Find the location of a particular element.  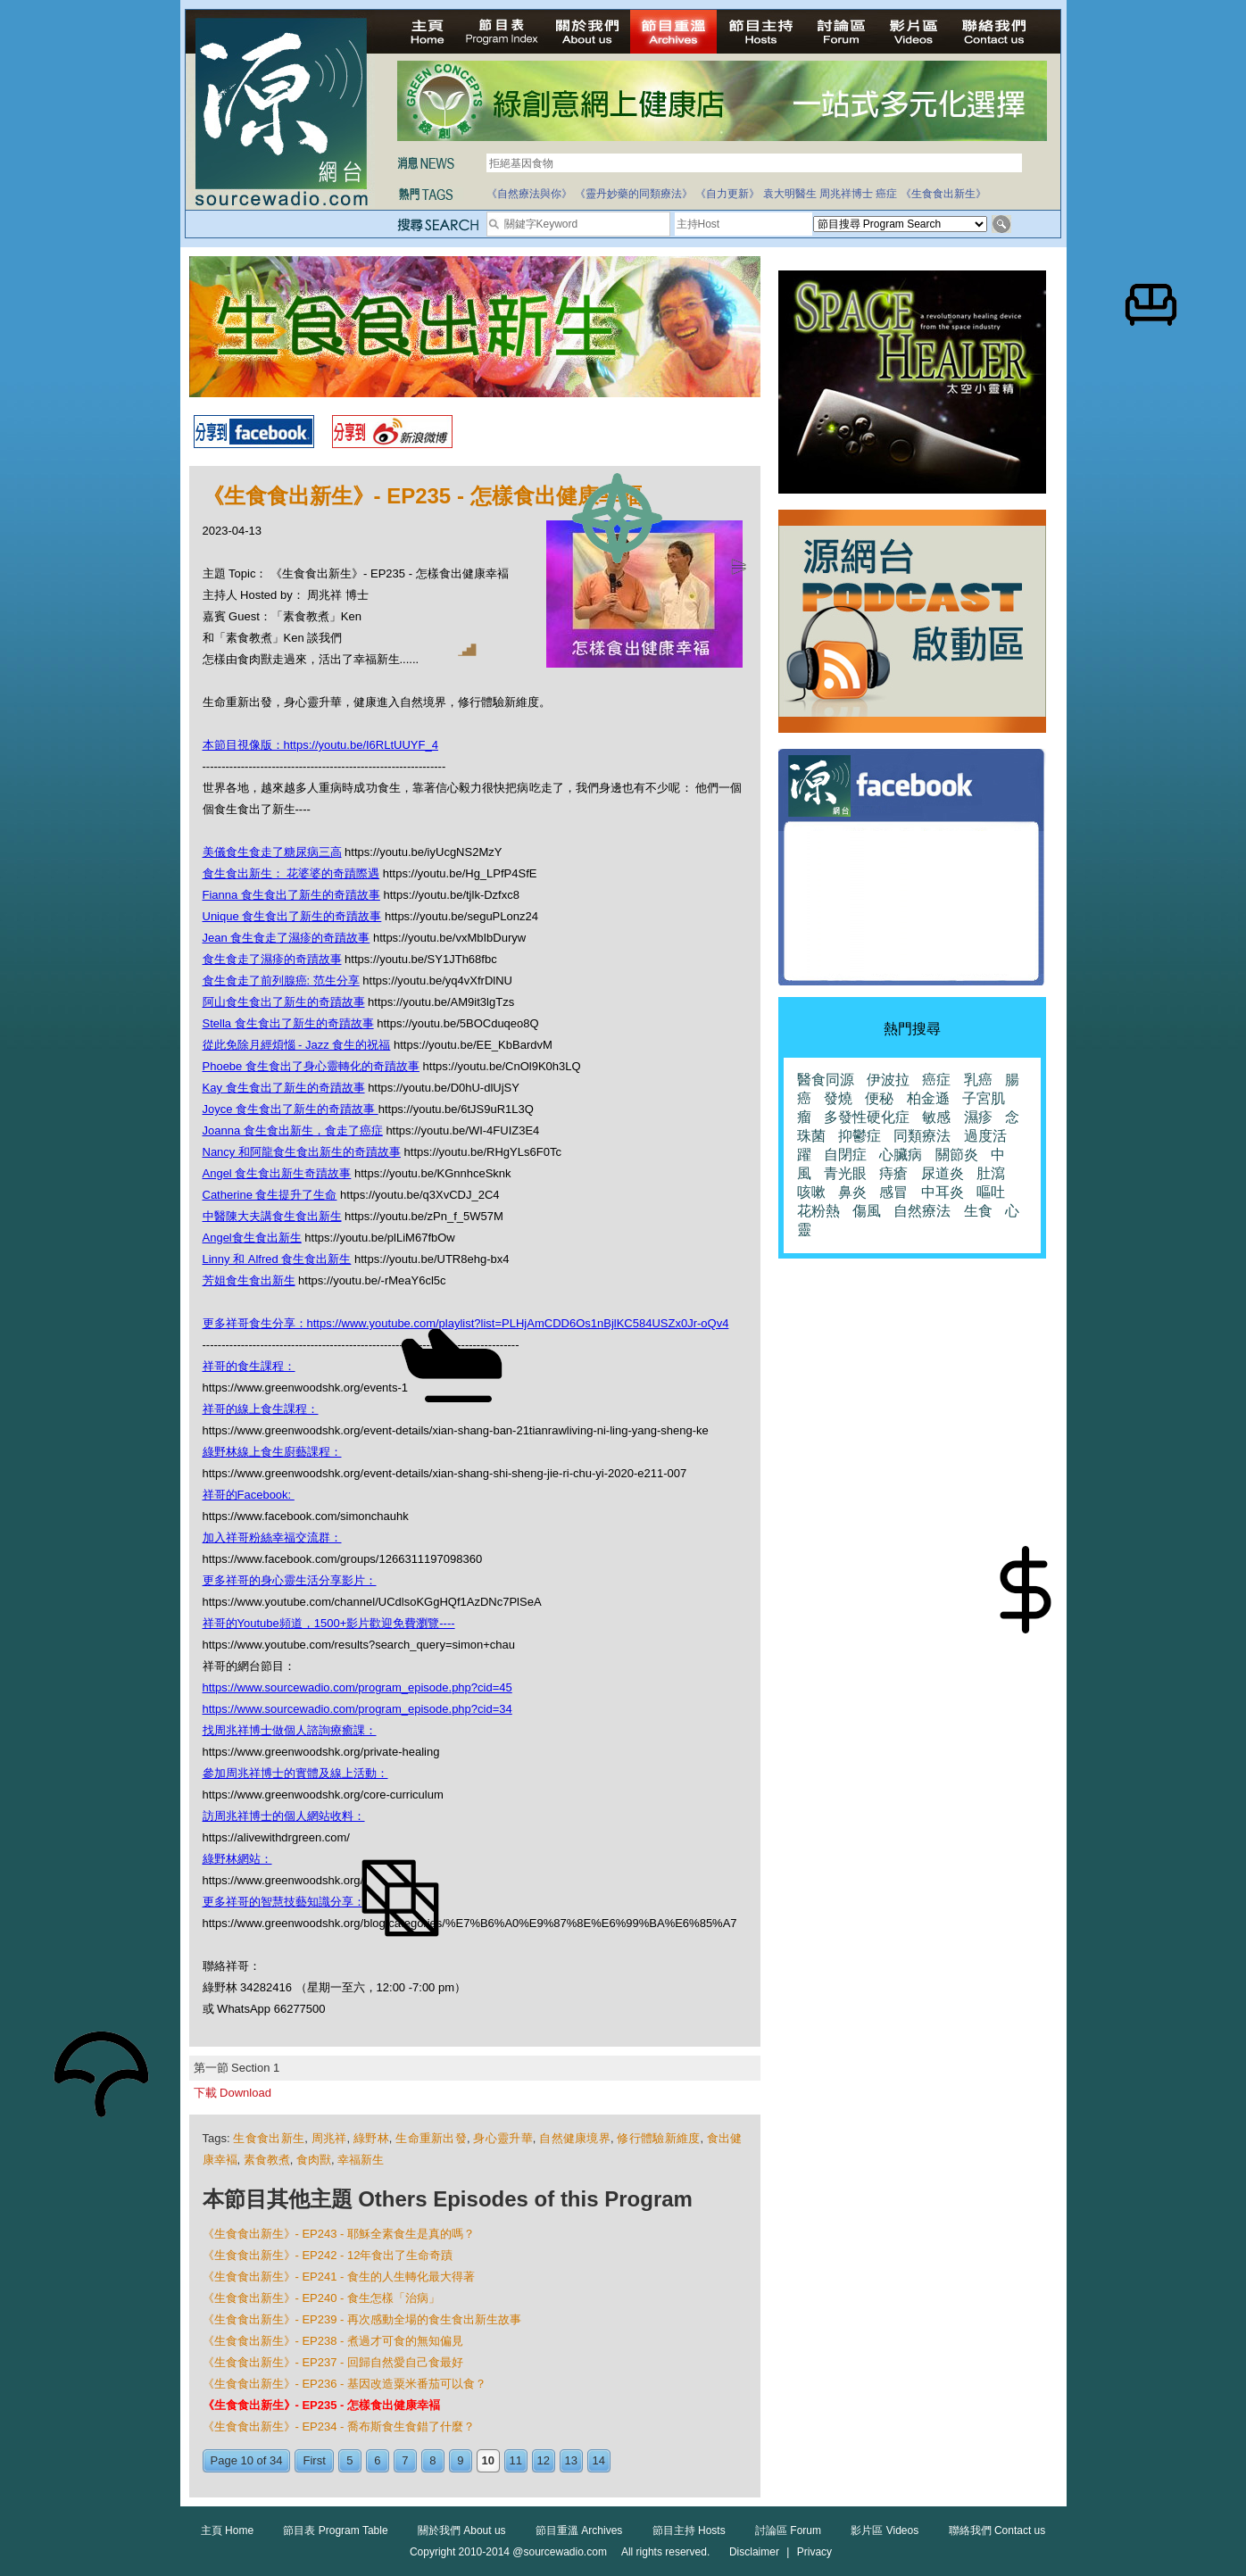

visit codecov integration settings is located at coordinates (101, 2073).